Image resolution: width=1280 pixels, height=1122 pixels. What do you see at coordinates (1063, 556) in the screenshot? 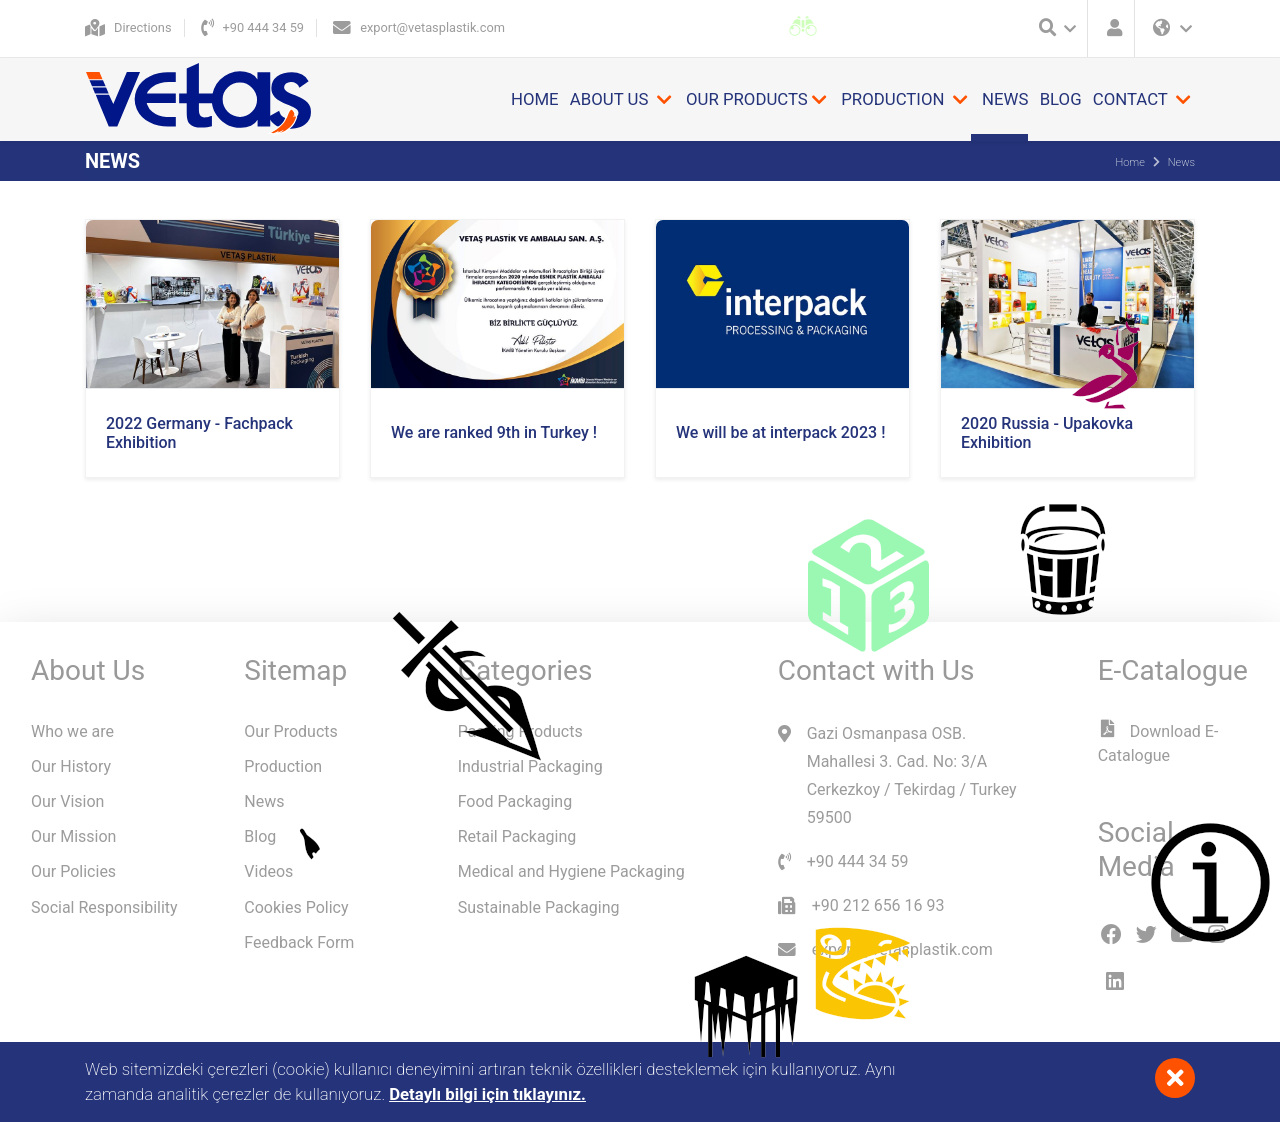
I see `indicates full water bucket in game inventory` at bounding box center [1063, 556].